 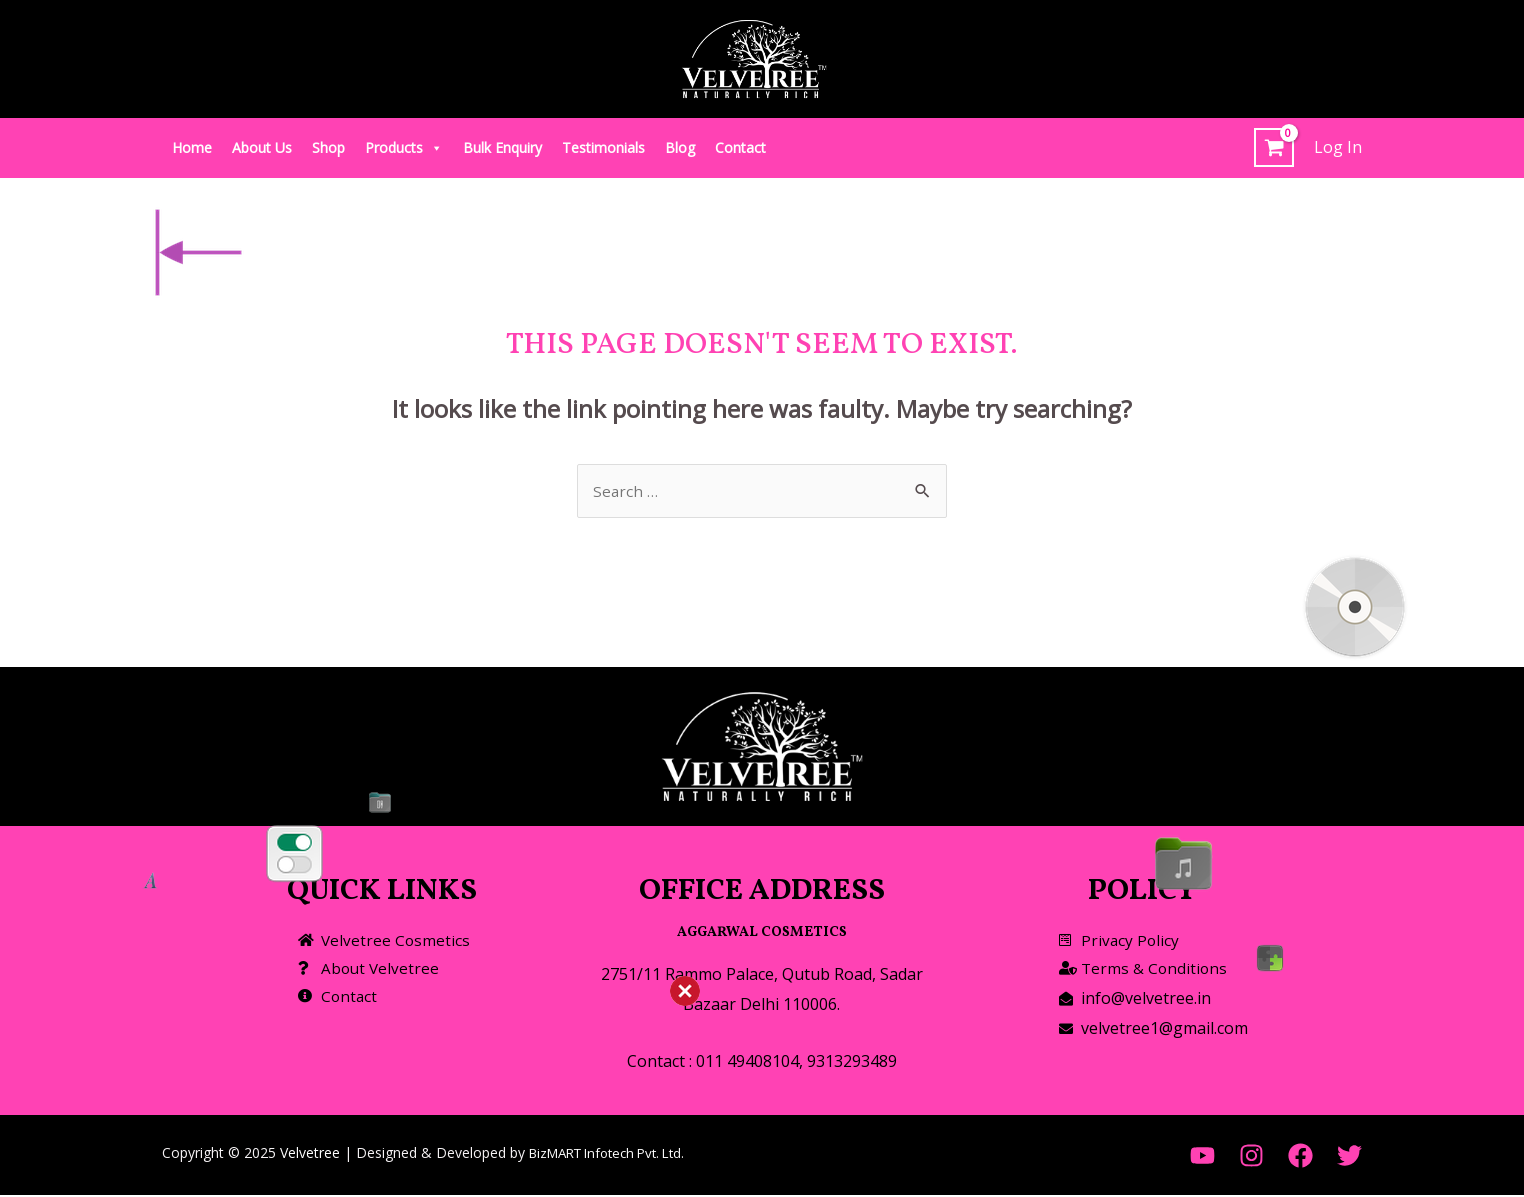 What do you see at coordinates (685, 991) in the screenshot?
I see `cancel or close a dialog` at bounding box center [685, 991].